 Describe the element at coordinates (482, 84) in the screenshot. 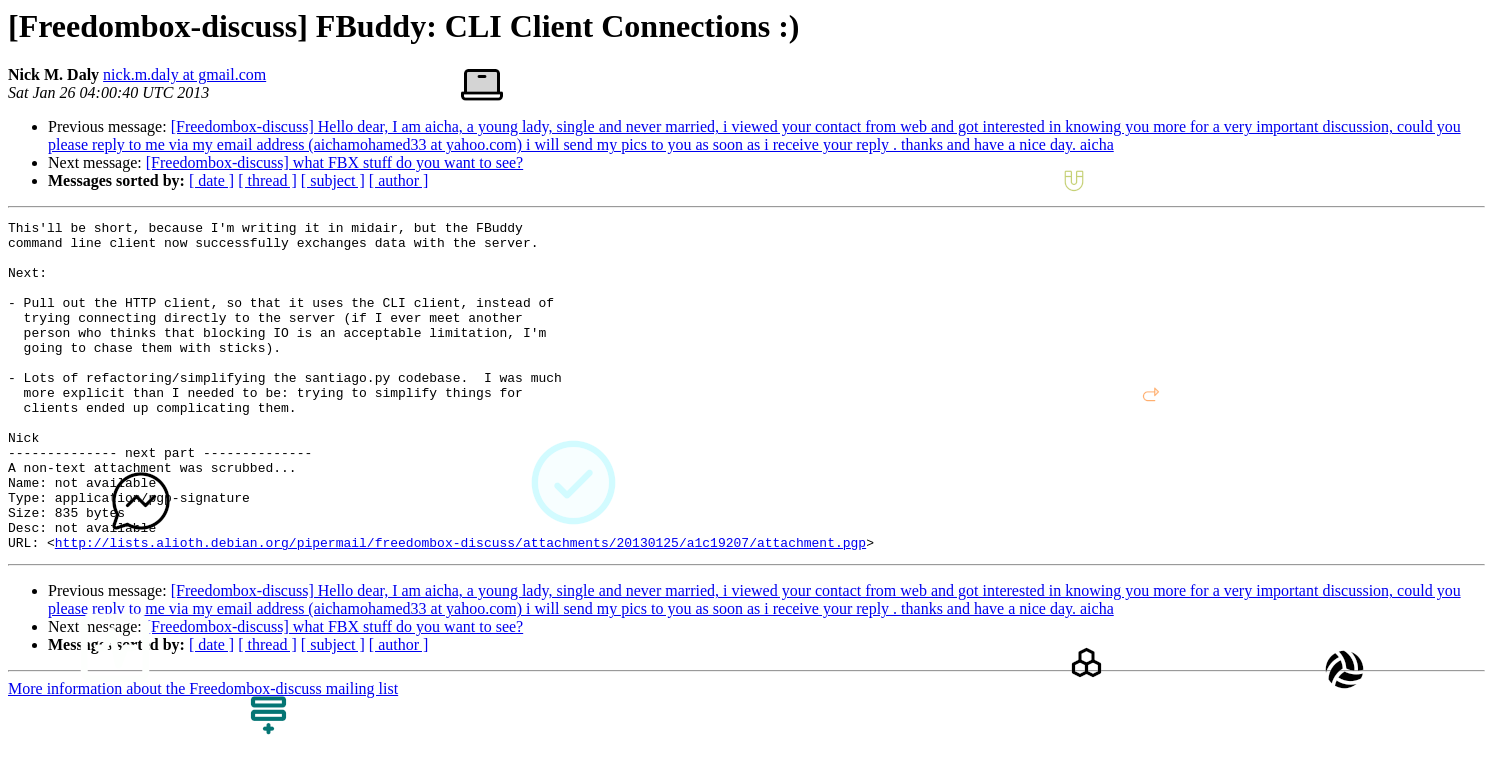

I see `switch to desktop view` at that location.